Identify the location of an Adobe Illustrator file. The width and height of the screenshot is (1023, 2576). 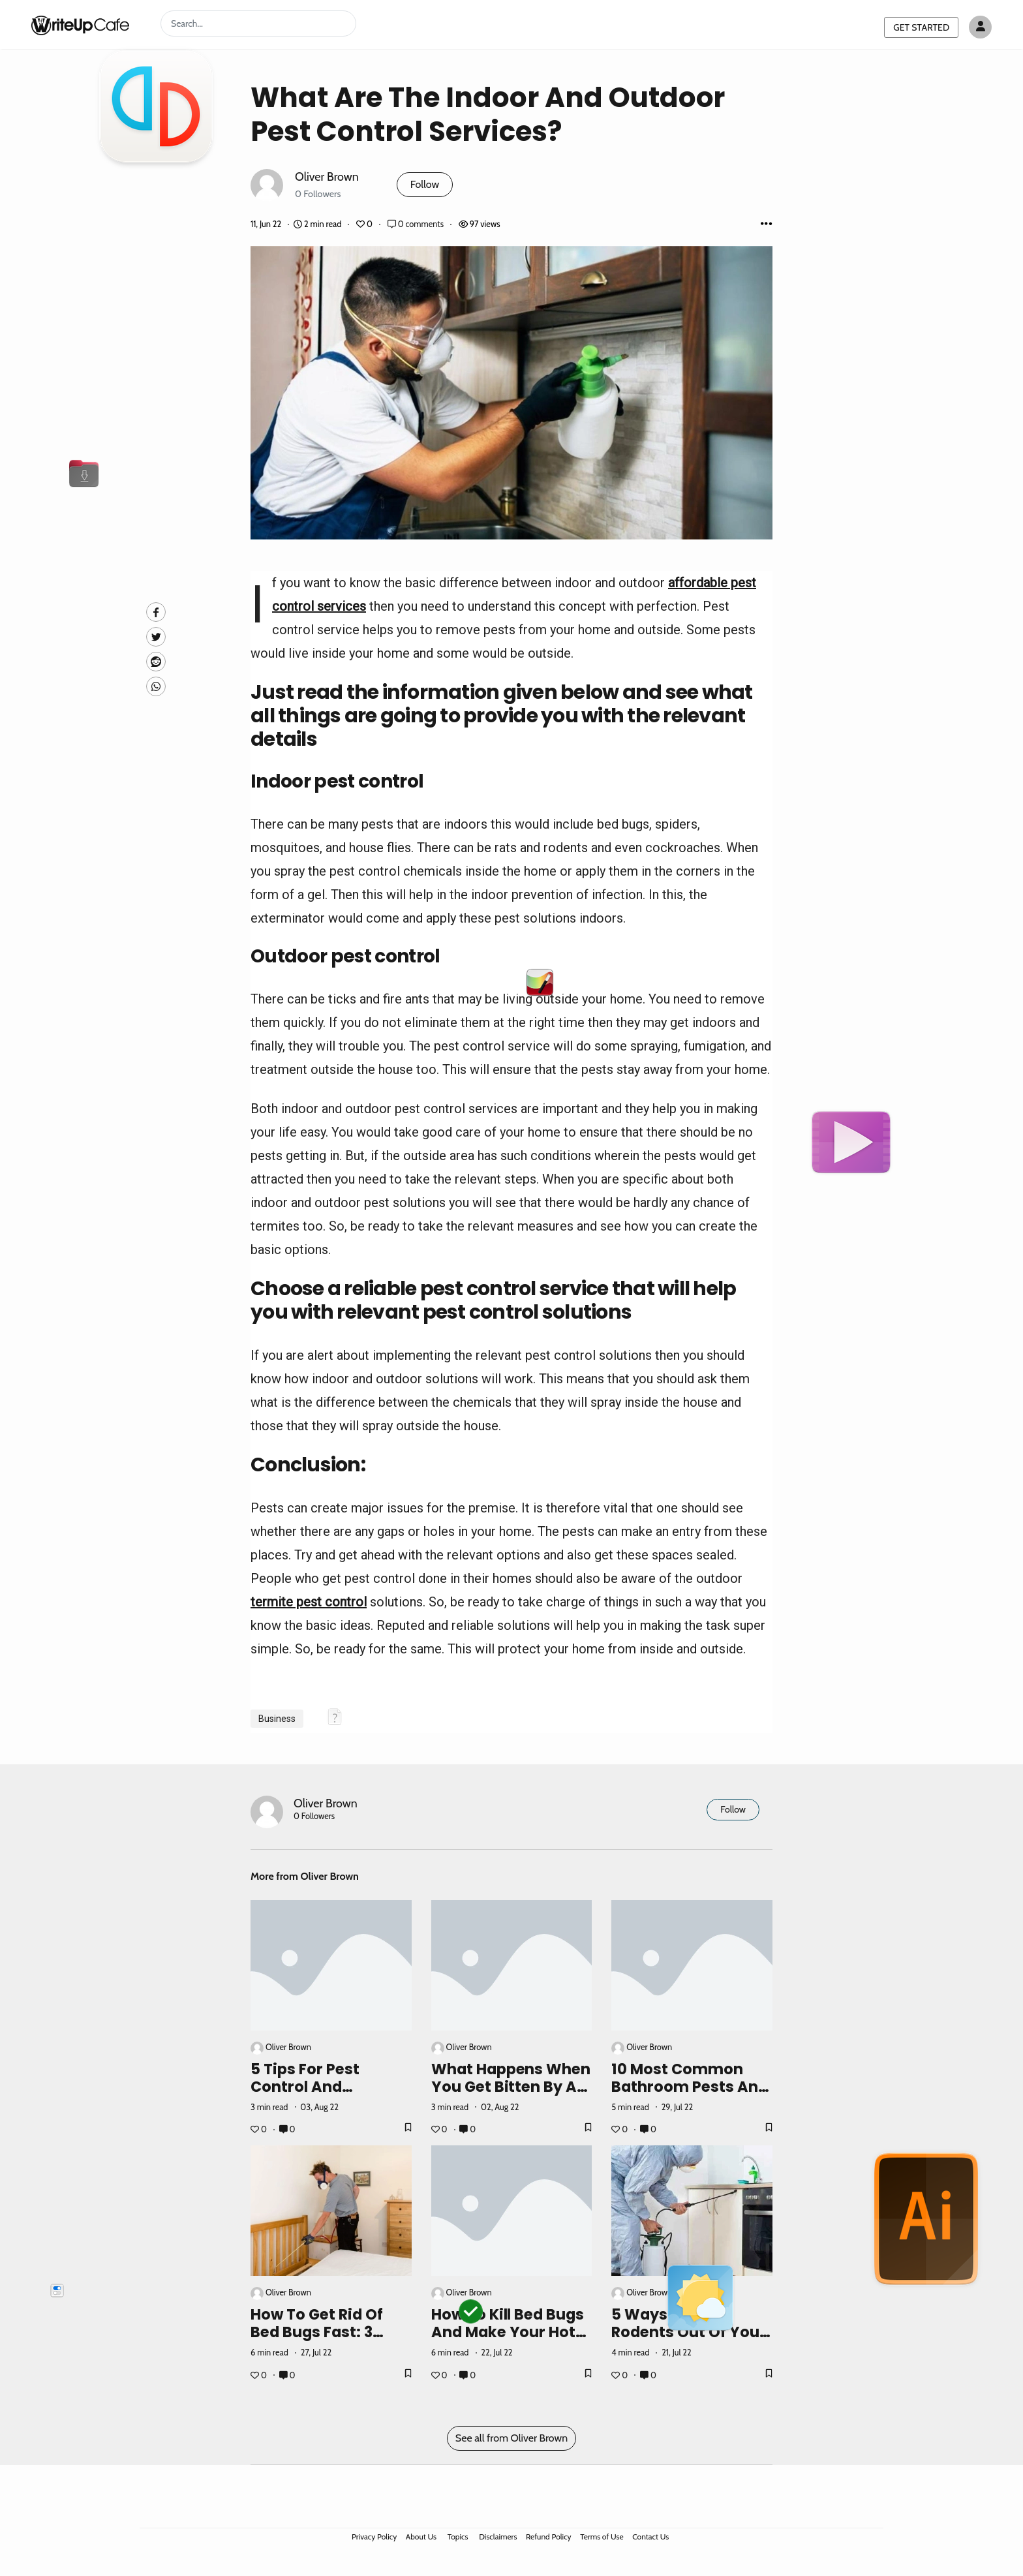
(926, 2218).